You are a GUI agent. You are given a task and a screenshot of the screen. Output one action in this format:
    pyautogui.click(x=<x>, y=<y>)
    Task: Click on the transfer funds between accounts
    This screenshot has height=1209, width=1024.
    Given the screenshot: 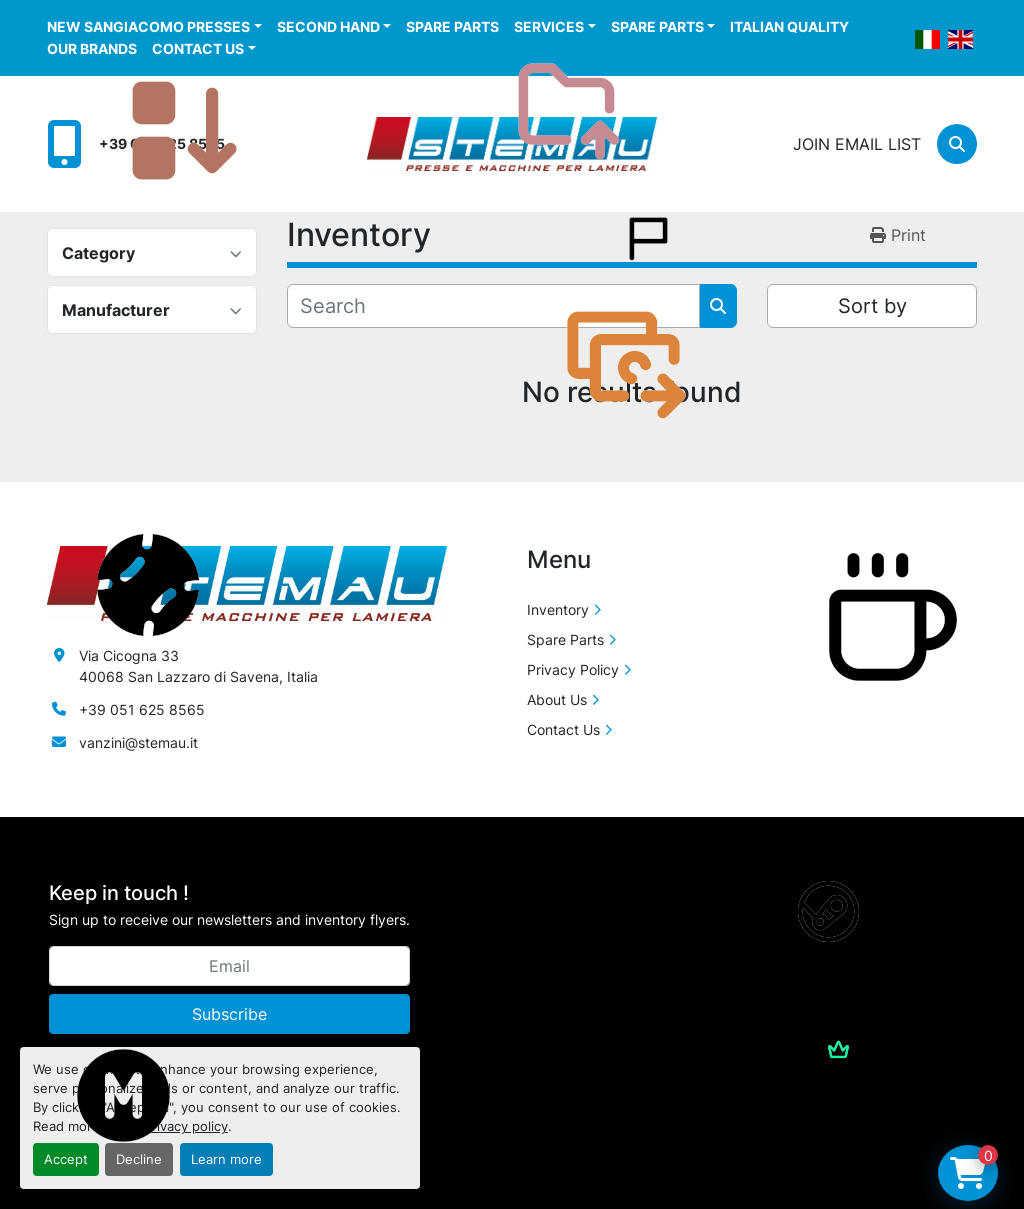 What is the action you would take?
    pyautogui.click(x=623, y=356)
    